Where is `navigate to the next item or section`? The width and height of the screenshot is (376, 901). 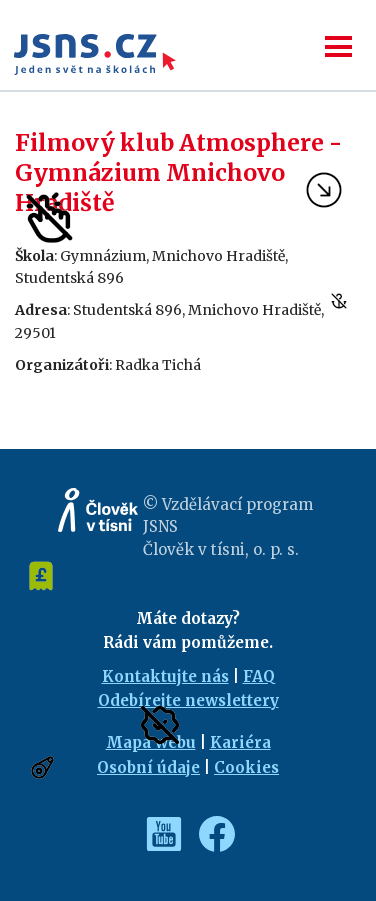
navigate to the next item or section is located at coordinates (324, 190).